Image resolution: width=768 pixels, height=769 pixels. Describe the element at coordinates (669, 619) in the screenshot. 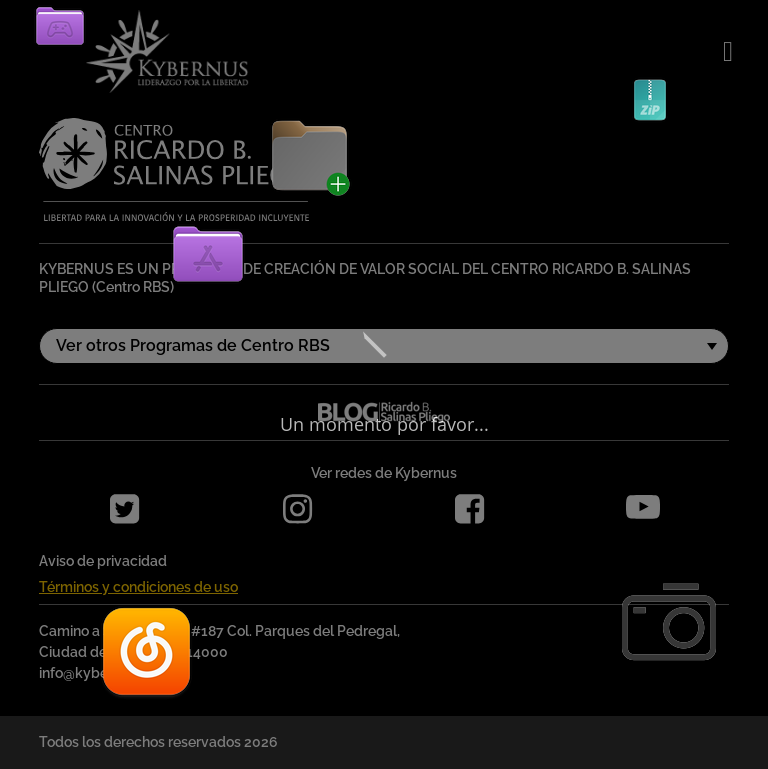

I see `take a photo` at that location.